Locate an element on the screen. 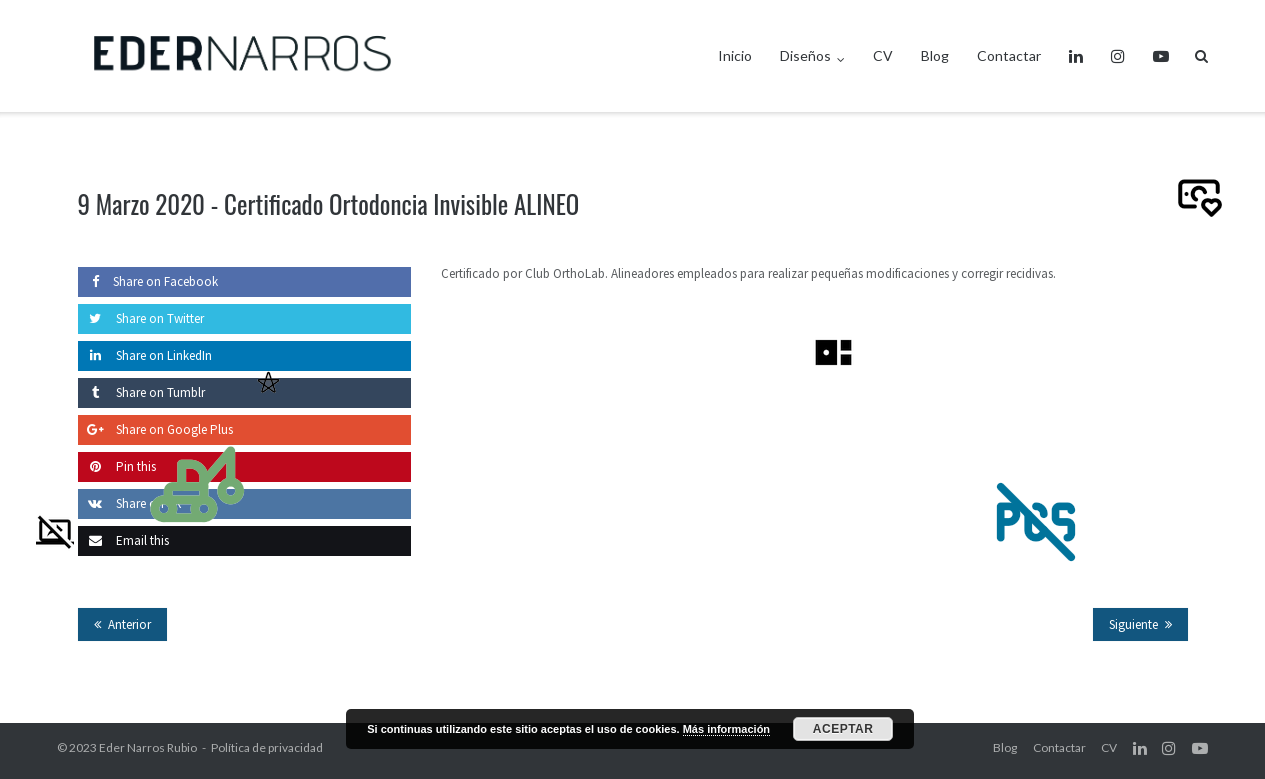 The width and height of the screenshot is (1265, 779). stop sharing your screen is located at coordinates (55, 532).